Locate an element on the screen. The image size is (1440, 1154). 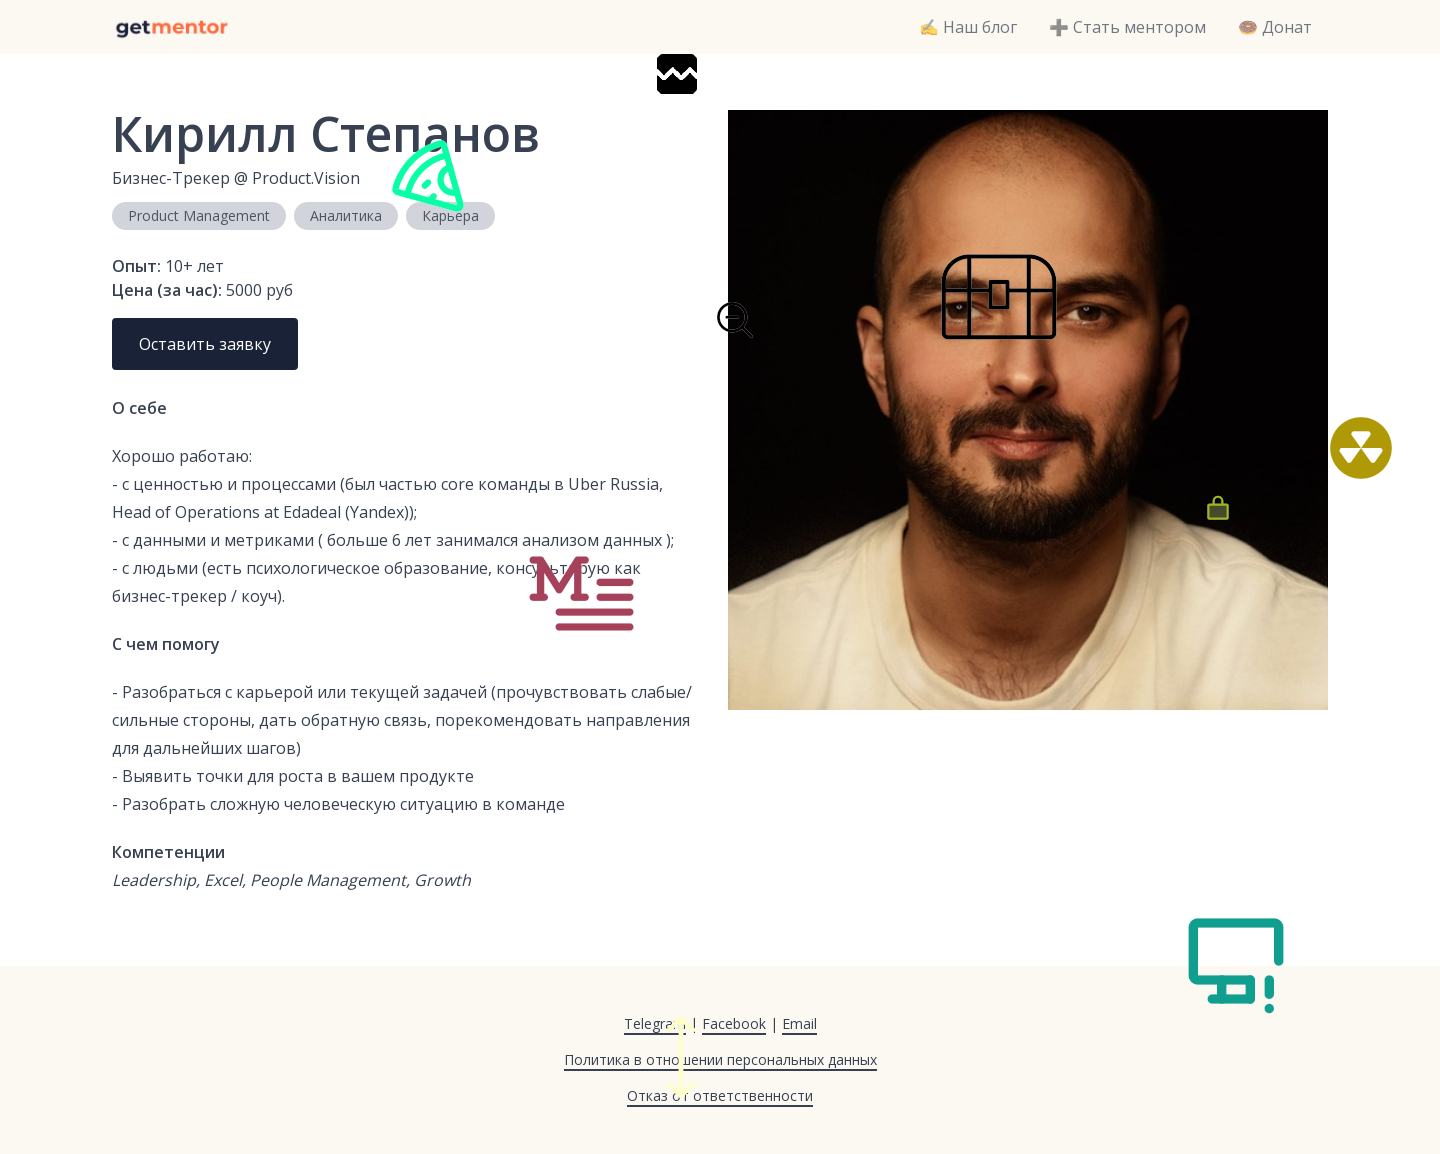
adjust height or vertical size is located at coordinates (681, 1057).